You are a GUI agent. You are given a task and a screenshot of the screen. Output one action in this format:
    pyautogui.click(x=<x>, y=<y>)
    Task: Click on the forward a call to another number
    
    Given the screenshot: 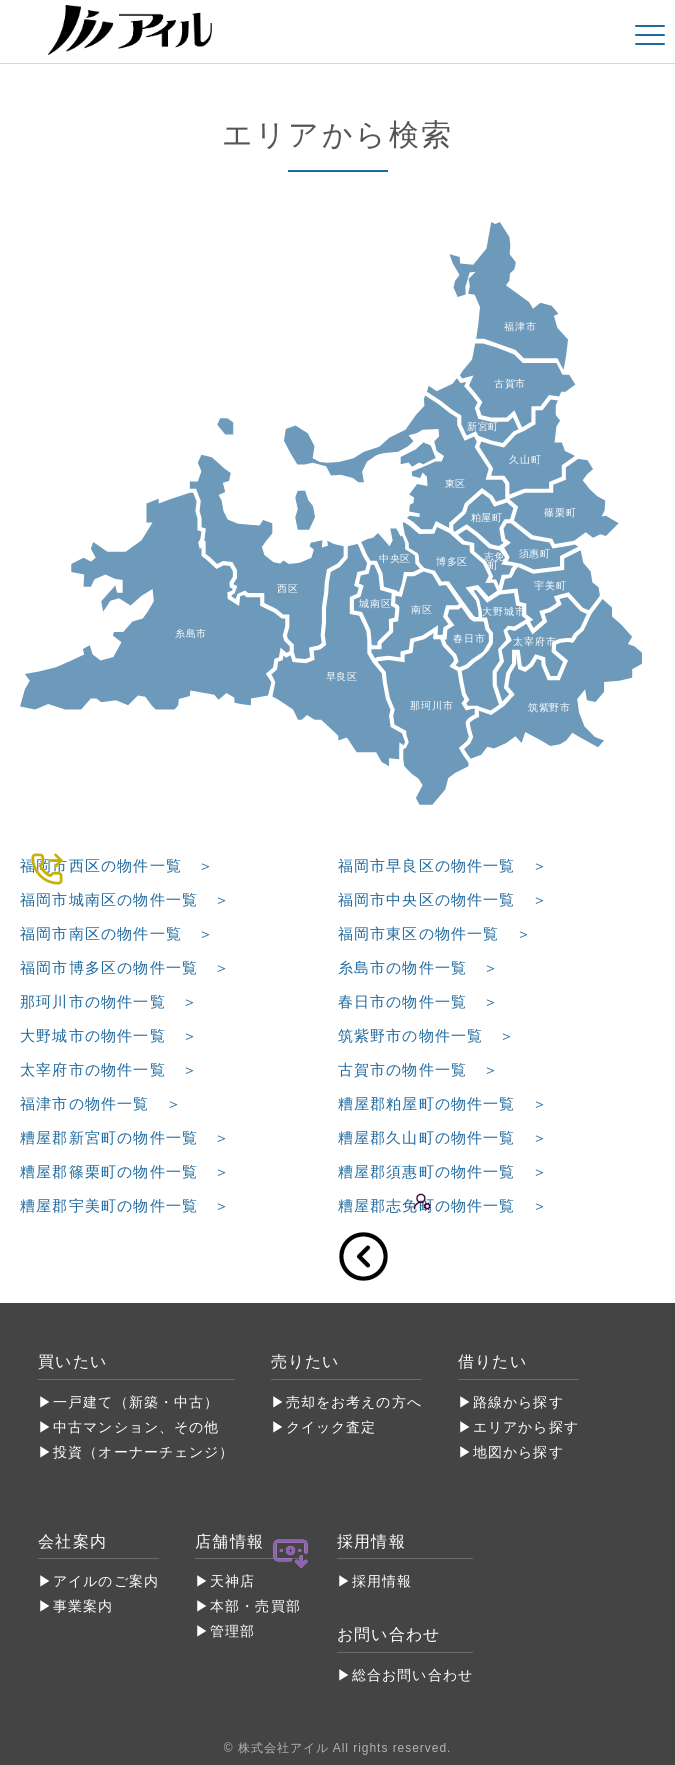 What is the action you would take?
    pyautogui.click(x=47, y=869)
    